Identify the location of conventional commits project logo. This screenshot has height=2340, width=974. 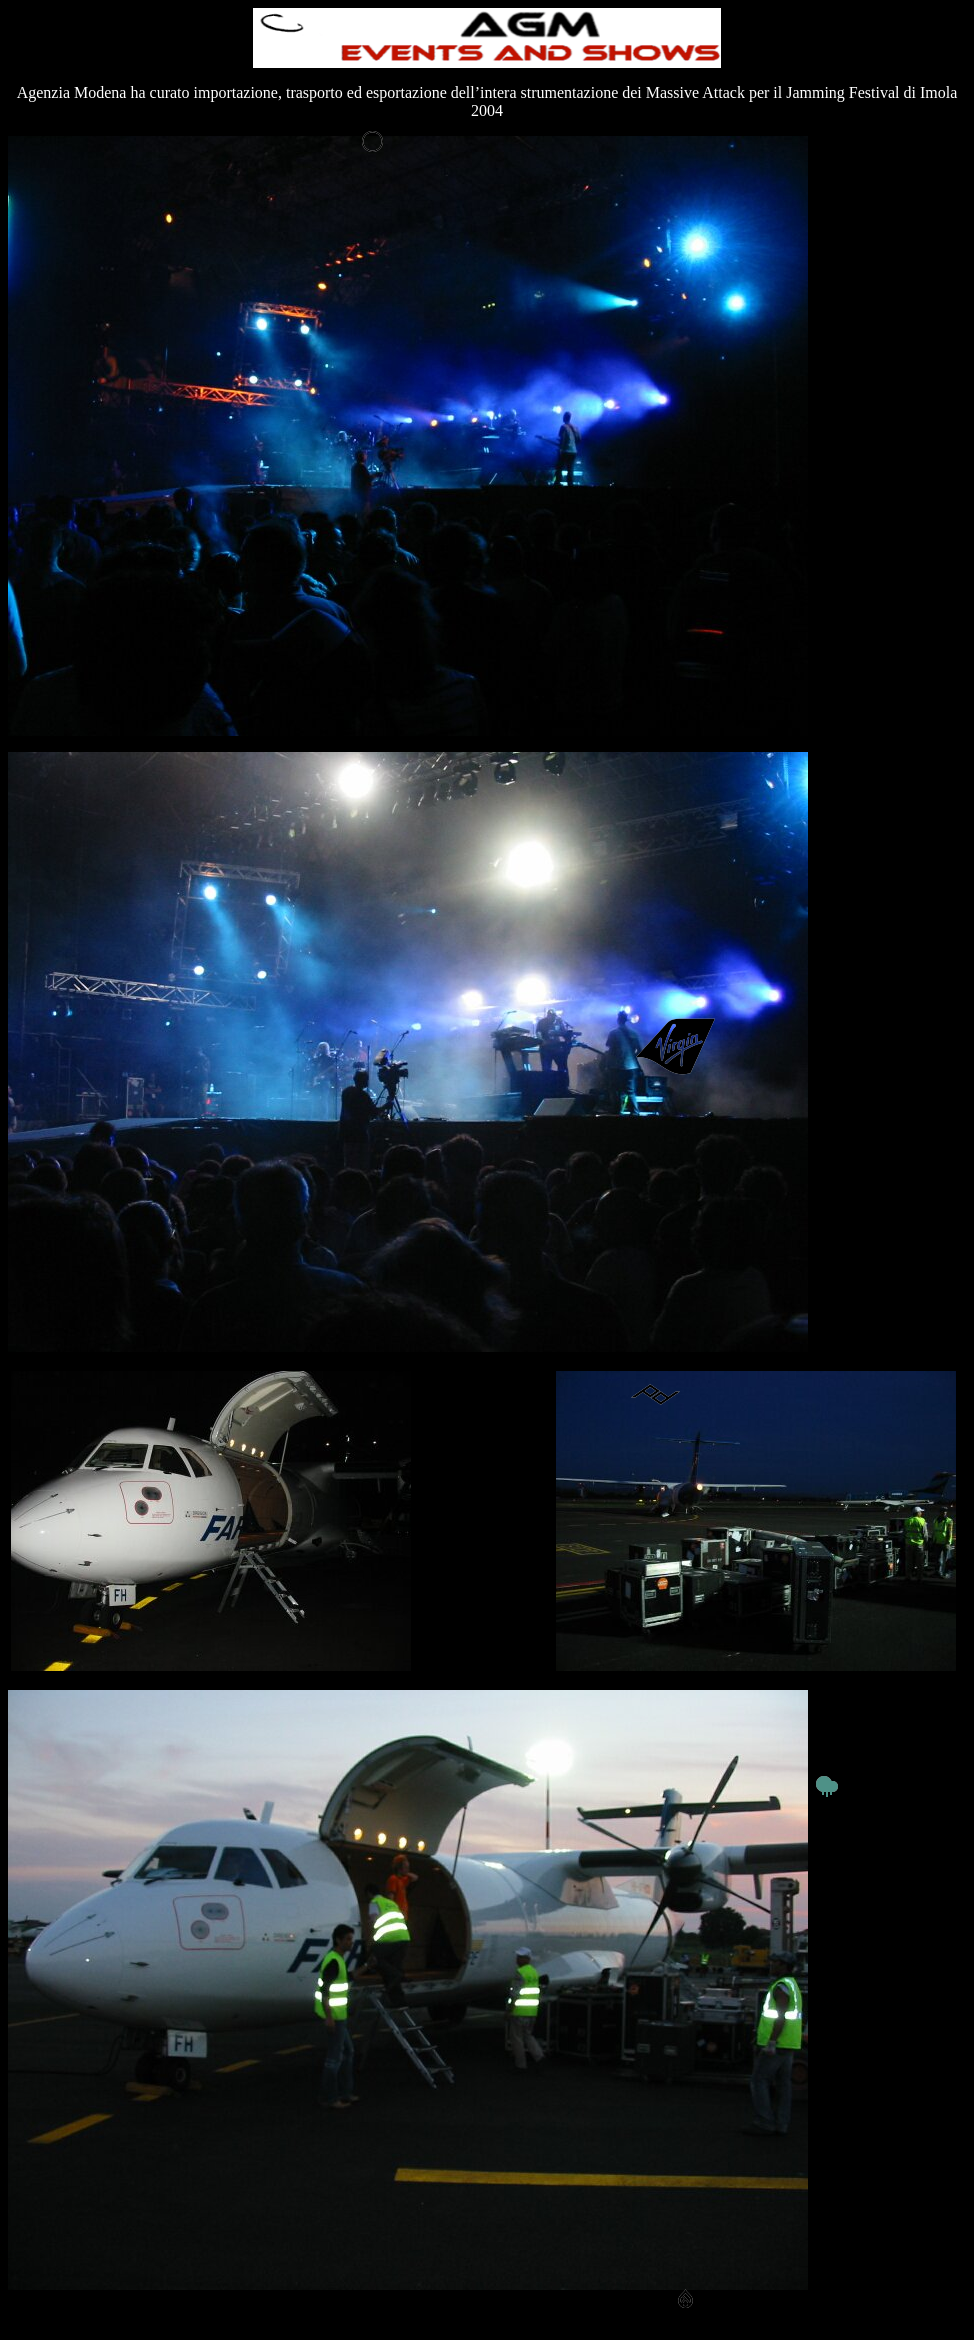
(372, 141).